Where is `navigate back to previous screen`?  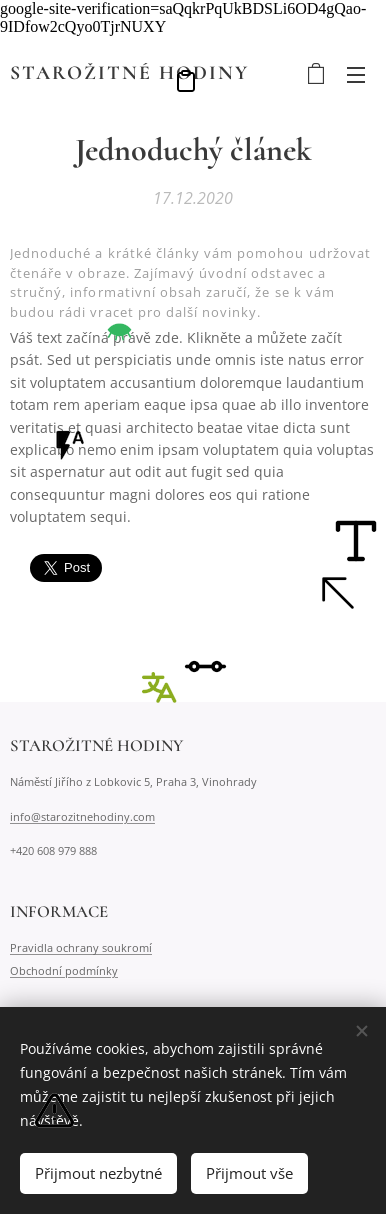 navigate back to previous screen is located at coordinates (338, 593).